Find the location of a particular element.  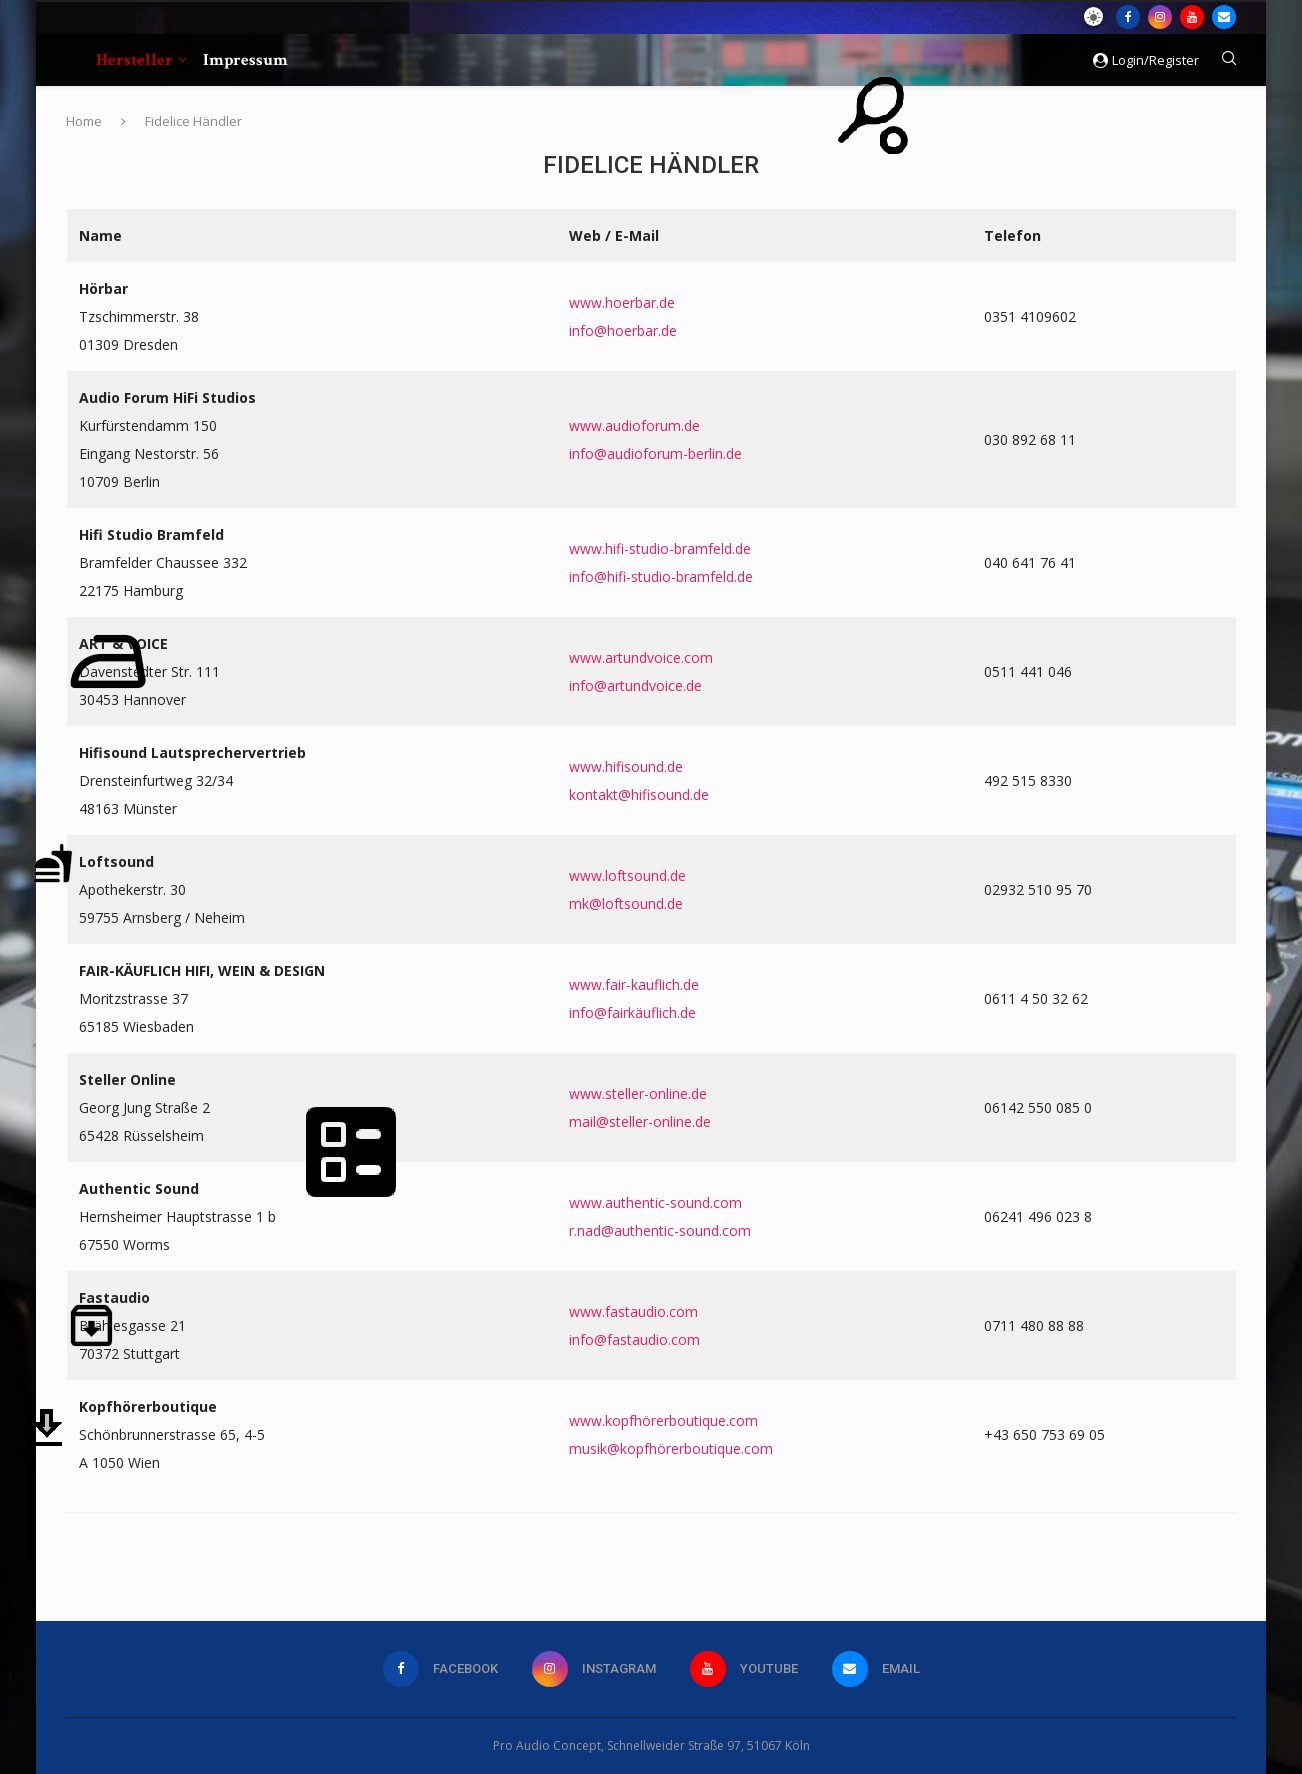

download a file or content is located at coordinates (47, 1429).